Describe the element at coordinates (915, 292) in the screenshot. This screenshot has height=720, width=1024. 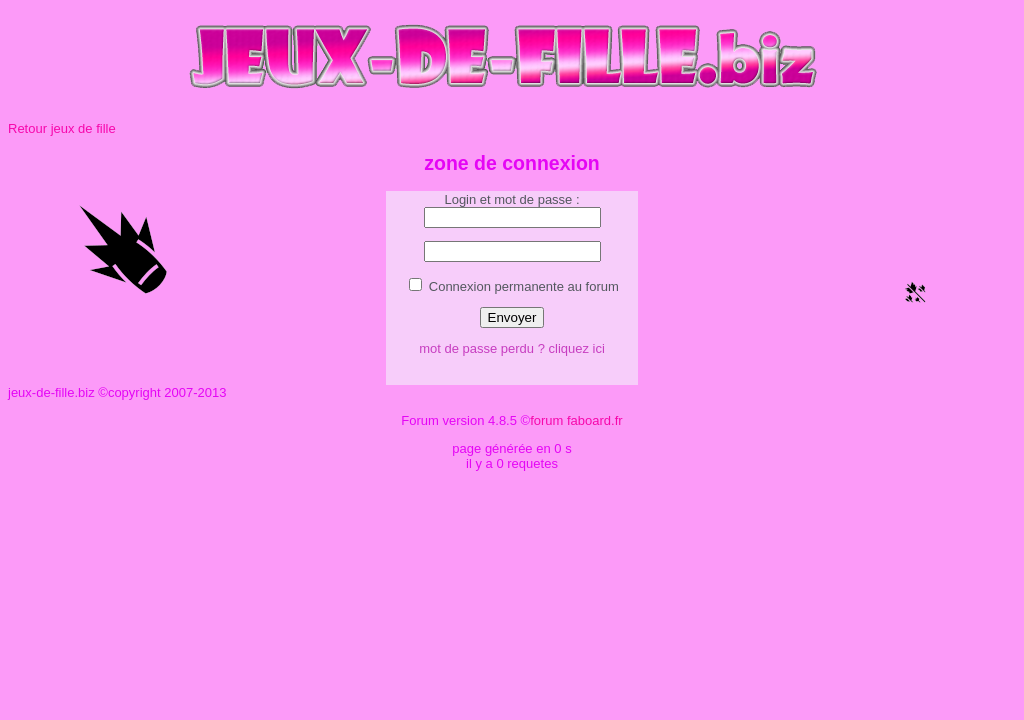
I see `launch multiple projectiles or arrows` at that location.